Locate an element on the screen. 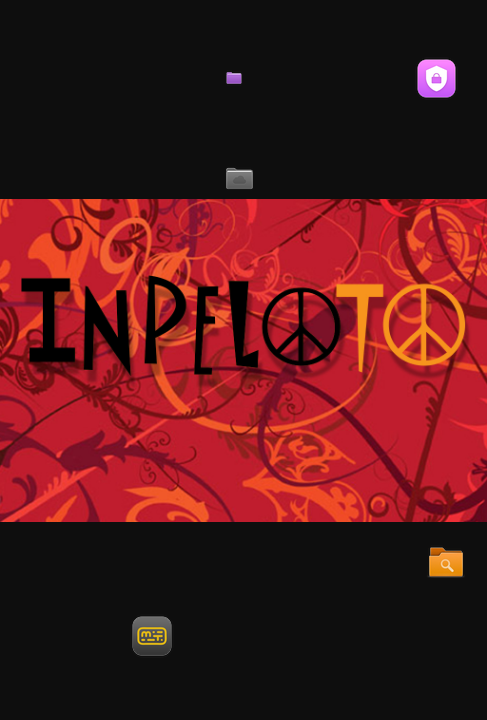  access saved search queries is located at coordinates (446, 564).